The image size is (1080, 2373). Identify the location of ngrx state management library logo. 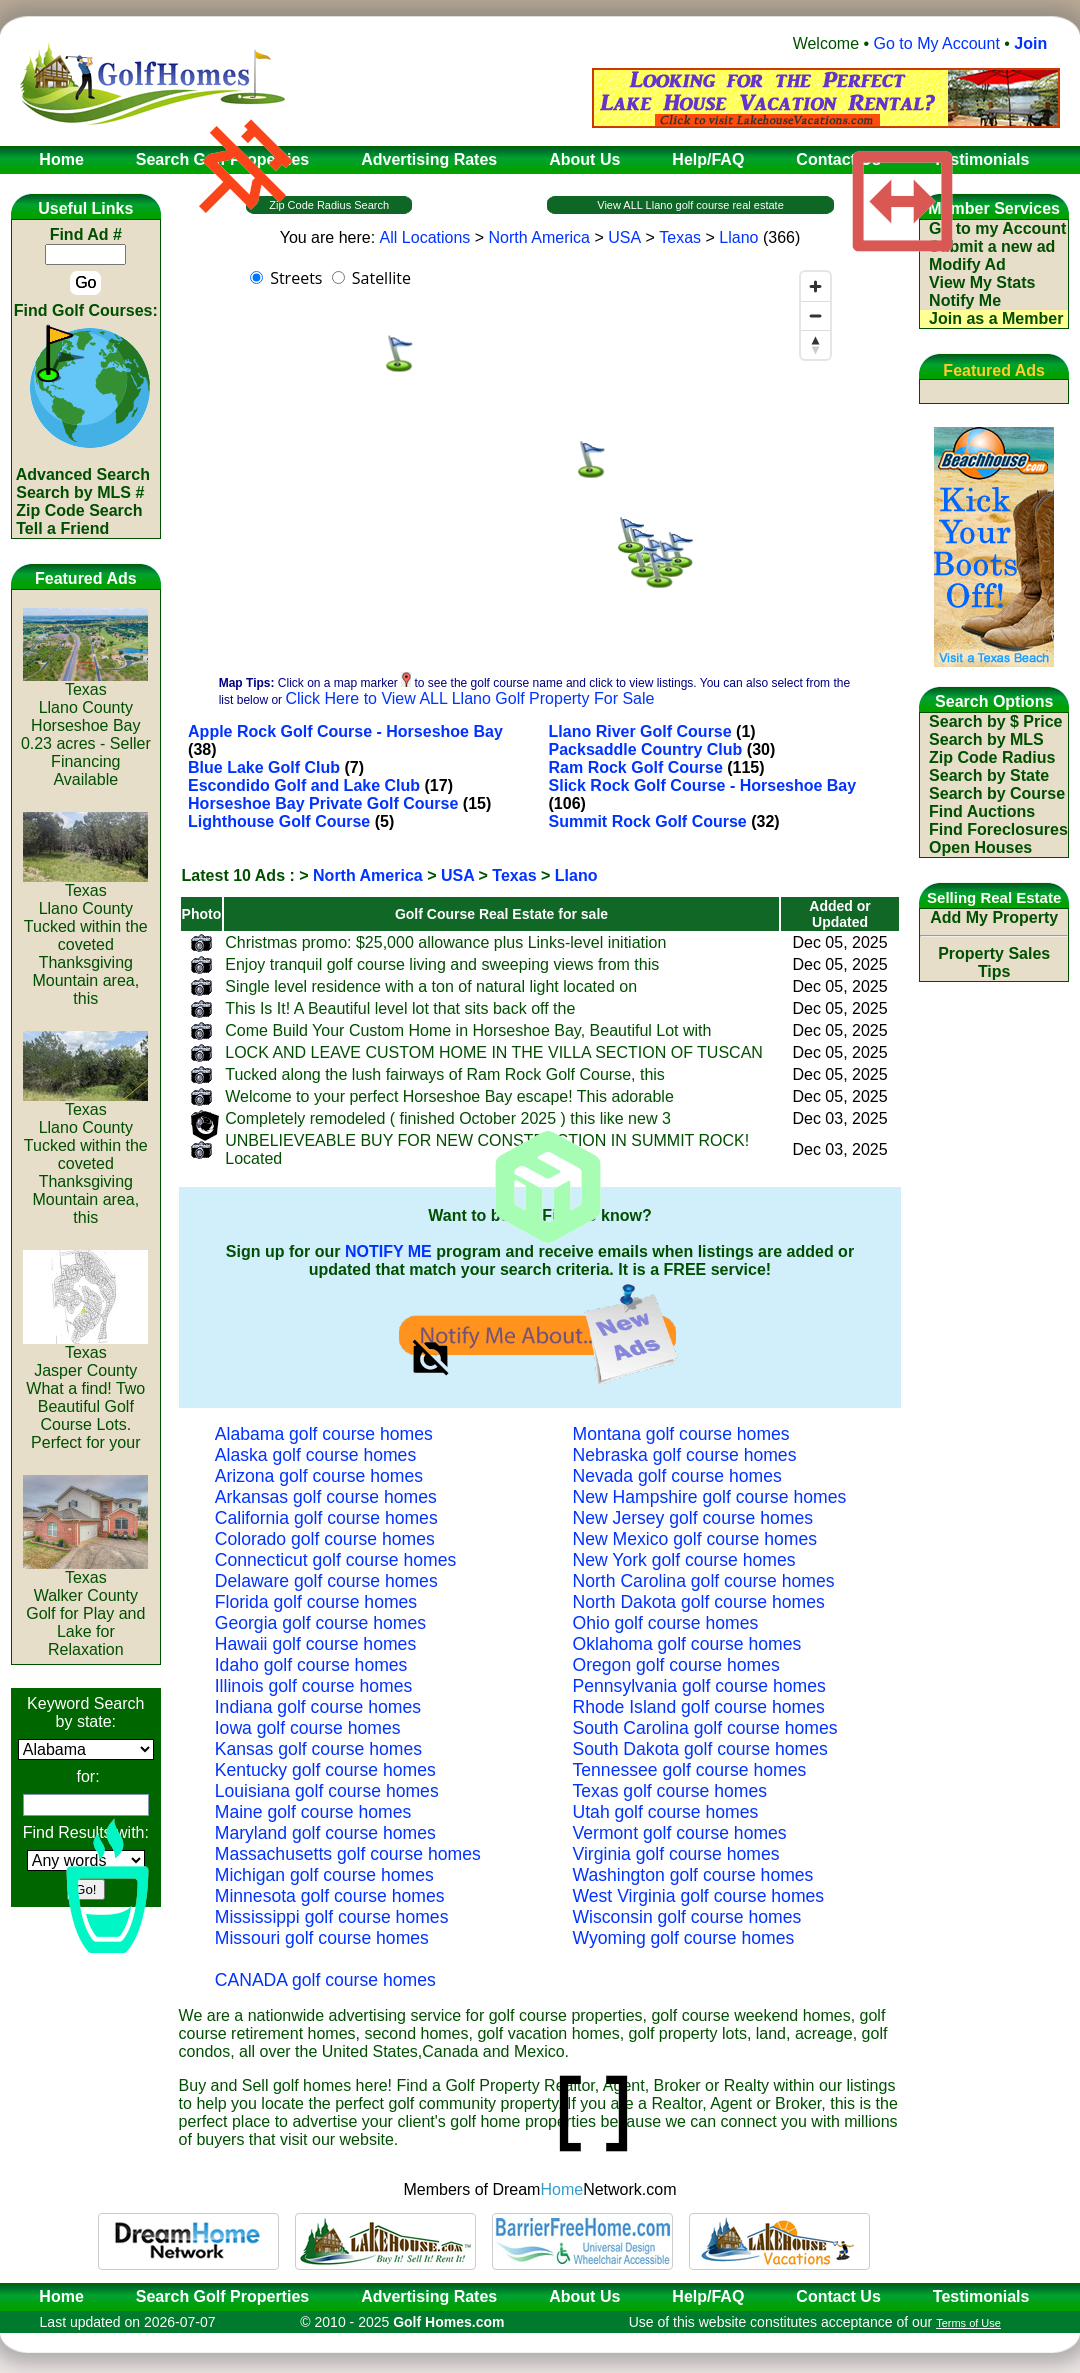
(205, 1126).